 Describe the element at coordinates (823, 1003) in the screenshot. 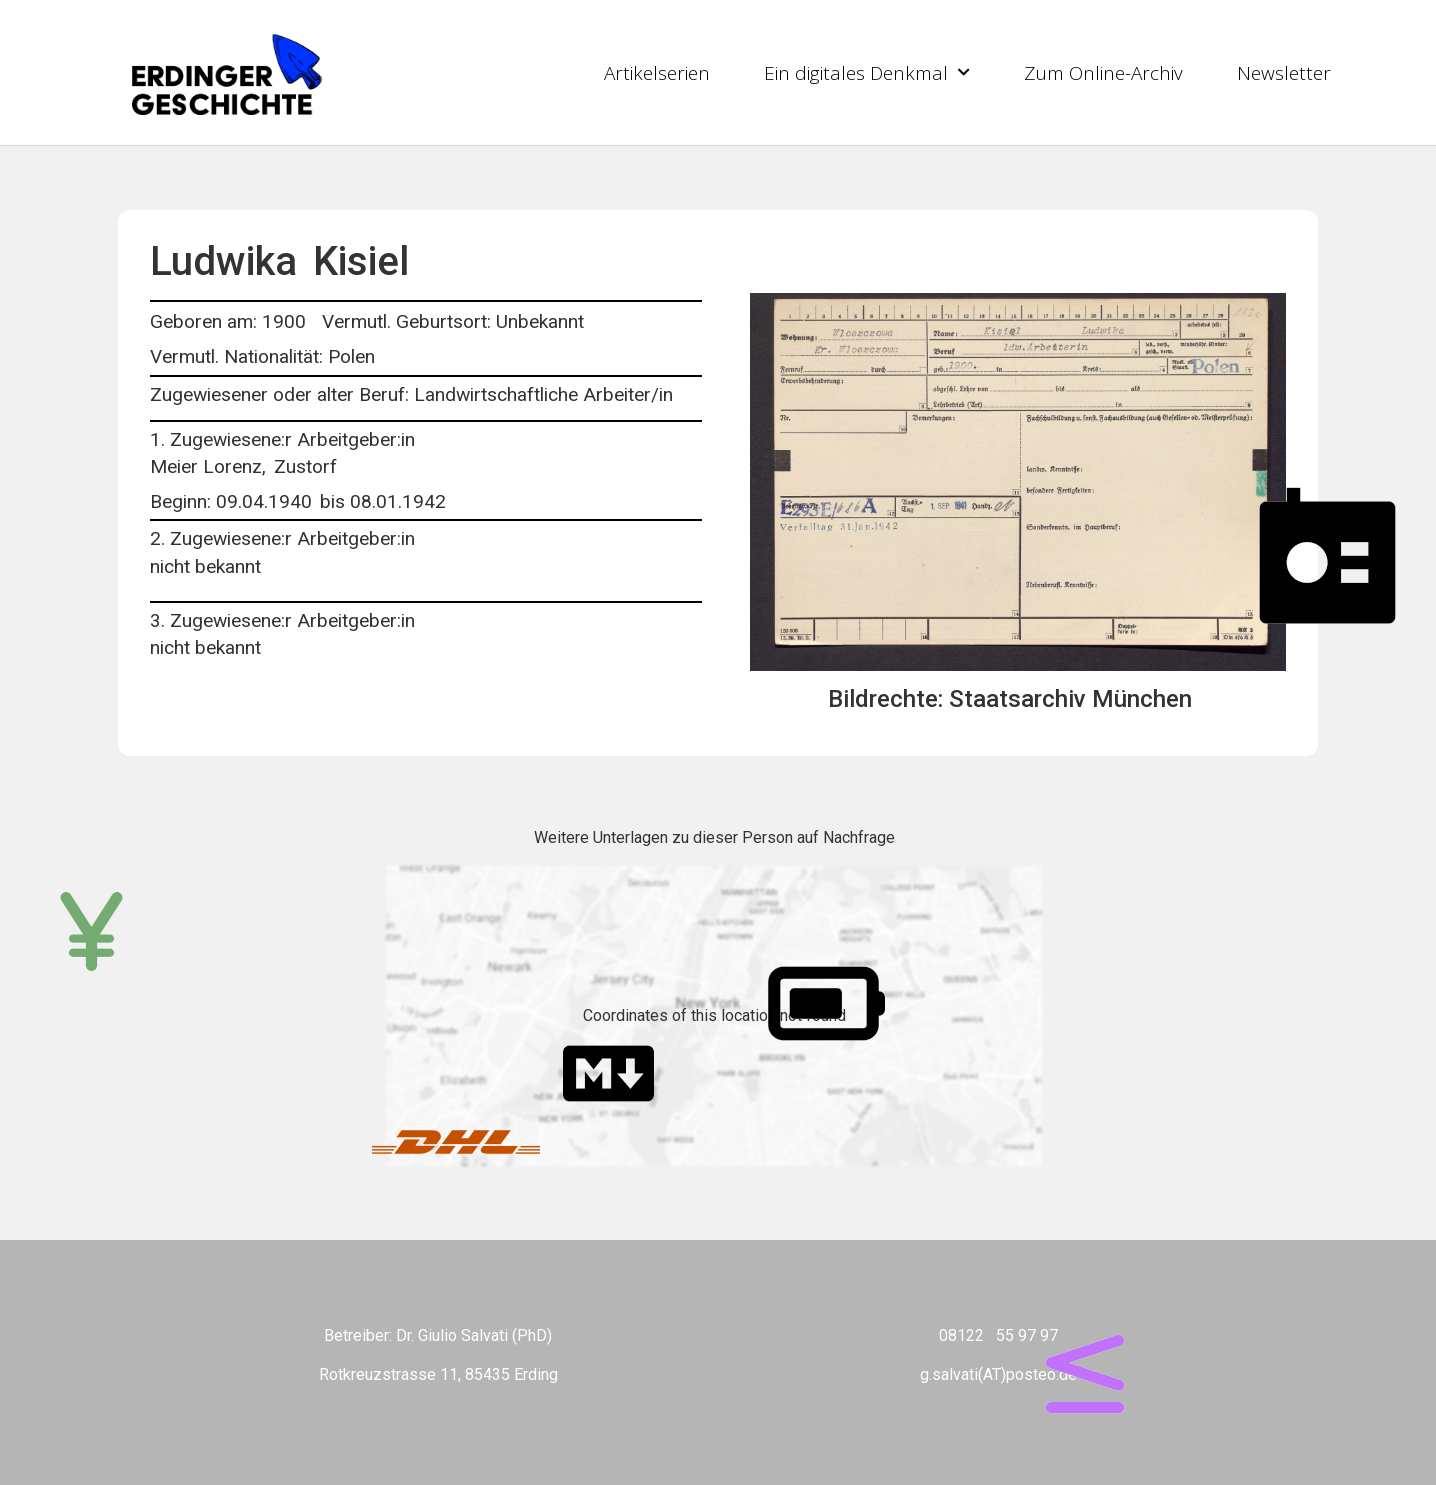

I see `indicates battery level at approximately 80% charge` at that location.